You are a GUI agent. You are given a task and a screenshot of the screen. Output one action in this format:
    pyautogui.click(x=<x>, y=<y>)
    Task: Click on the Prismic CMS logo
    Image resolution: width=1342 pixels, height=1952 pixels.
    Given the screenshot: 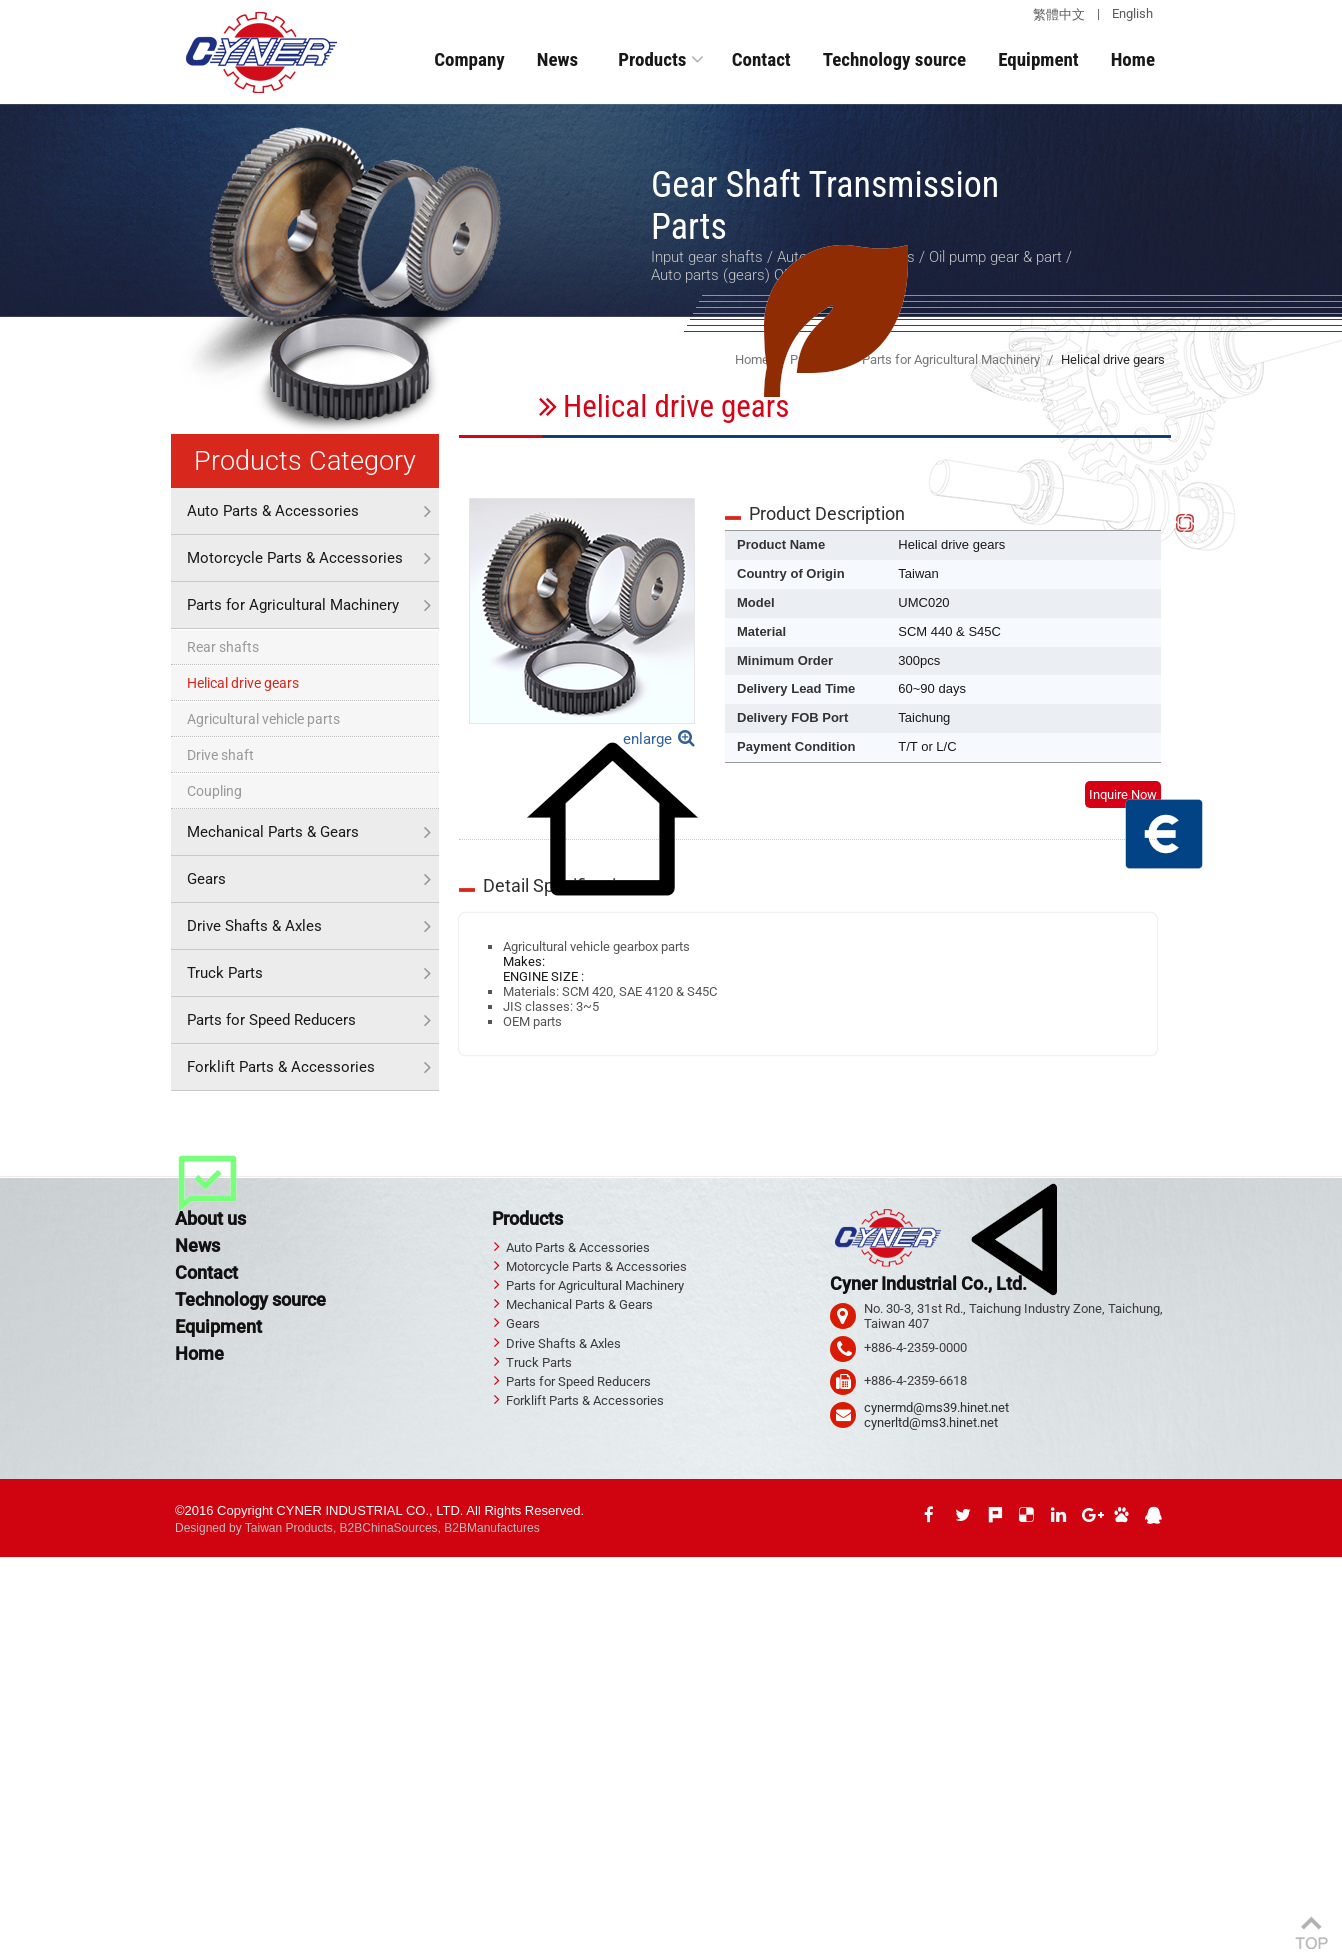 What is the action you would take?
    pyautogui.click(x=1185, y=523)
    